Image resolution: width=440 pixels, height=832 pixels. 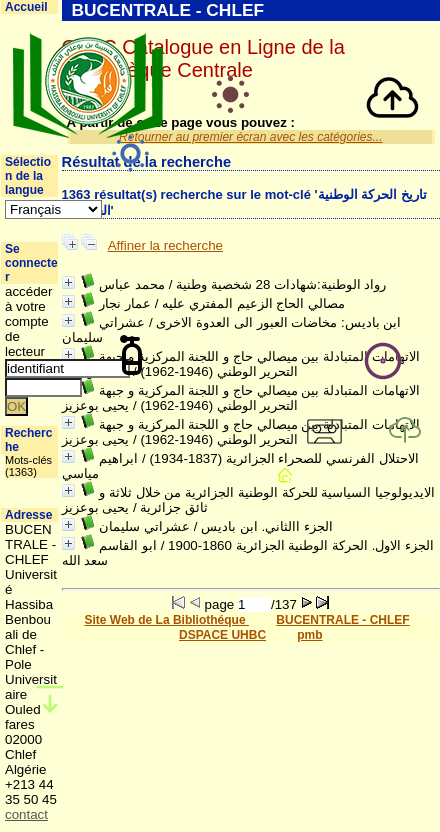 What do you see at coordinates (130, 153) in the screenshot?
I see `adjust screen brightness to low setting` at bounding box center [130, 153].